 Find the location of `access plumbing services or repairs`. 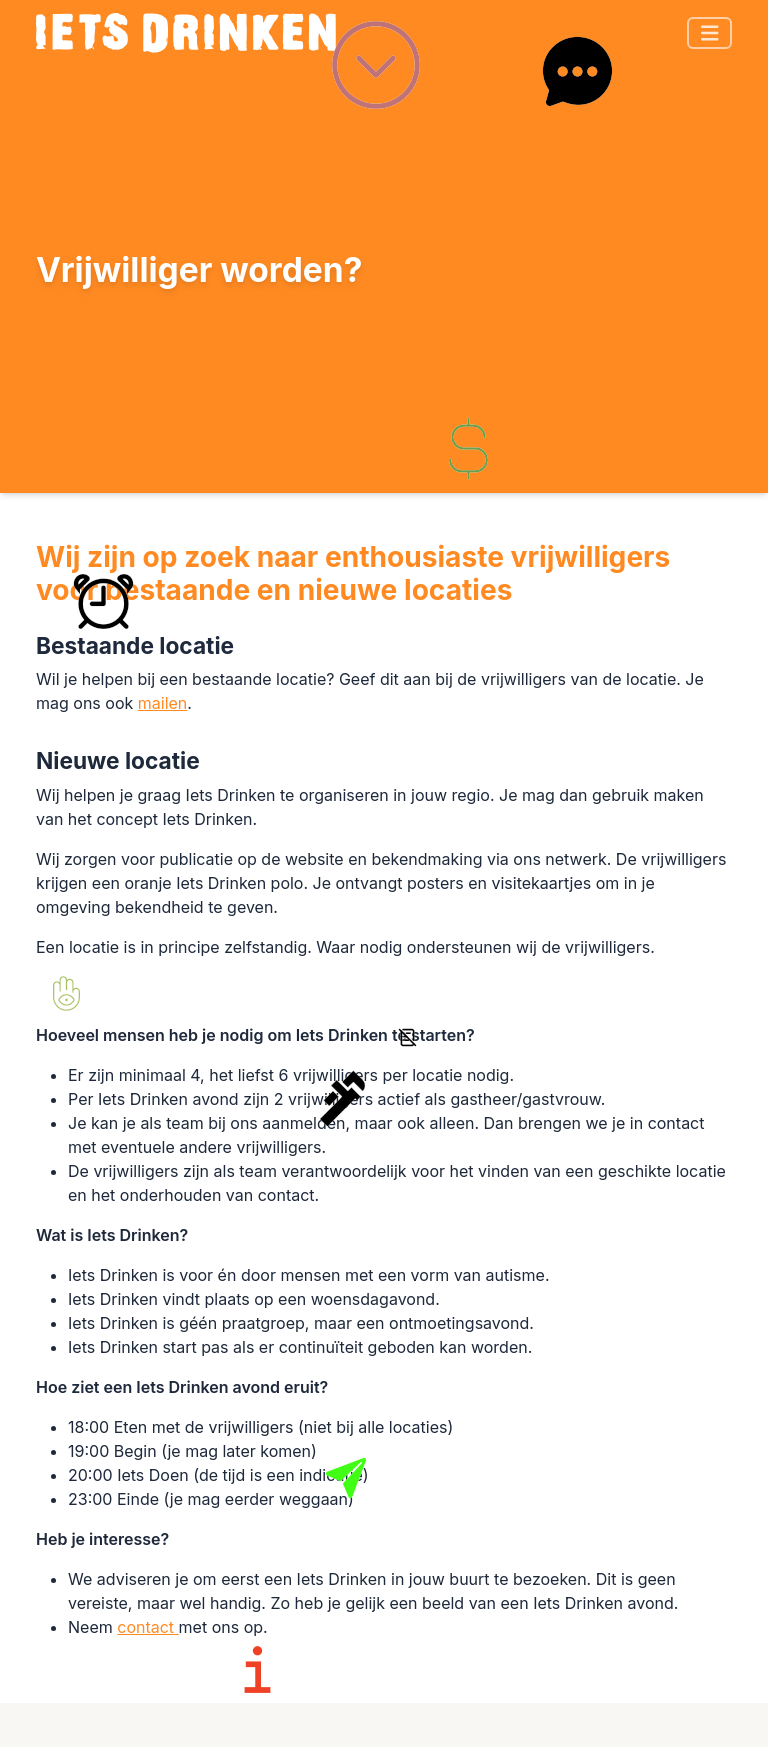

access plumbing services or repairs is located at coordinates (342, 1098).